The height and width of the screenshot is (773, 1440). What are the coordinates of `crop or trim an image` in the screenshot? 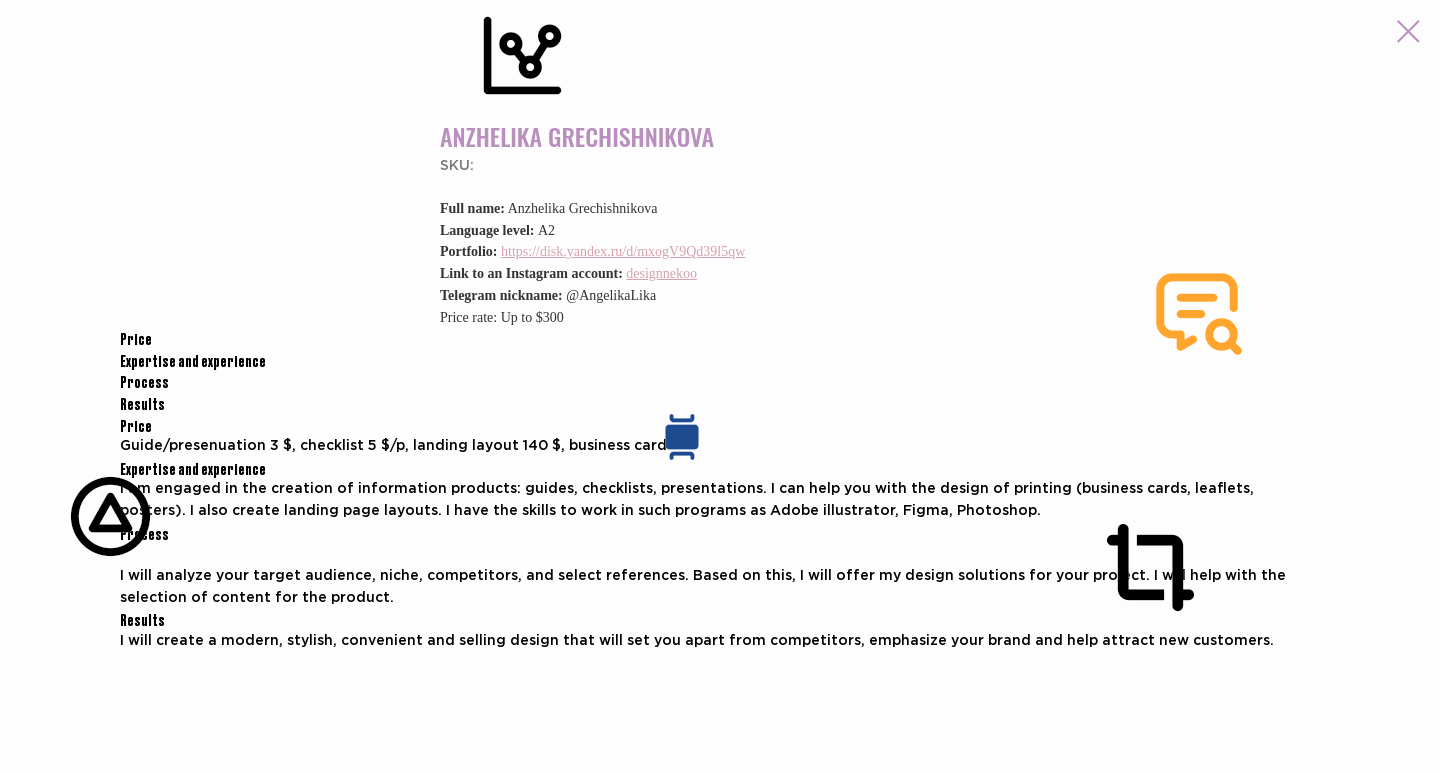 It's located at (1150, 567).